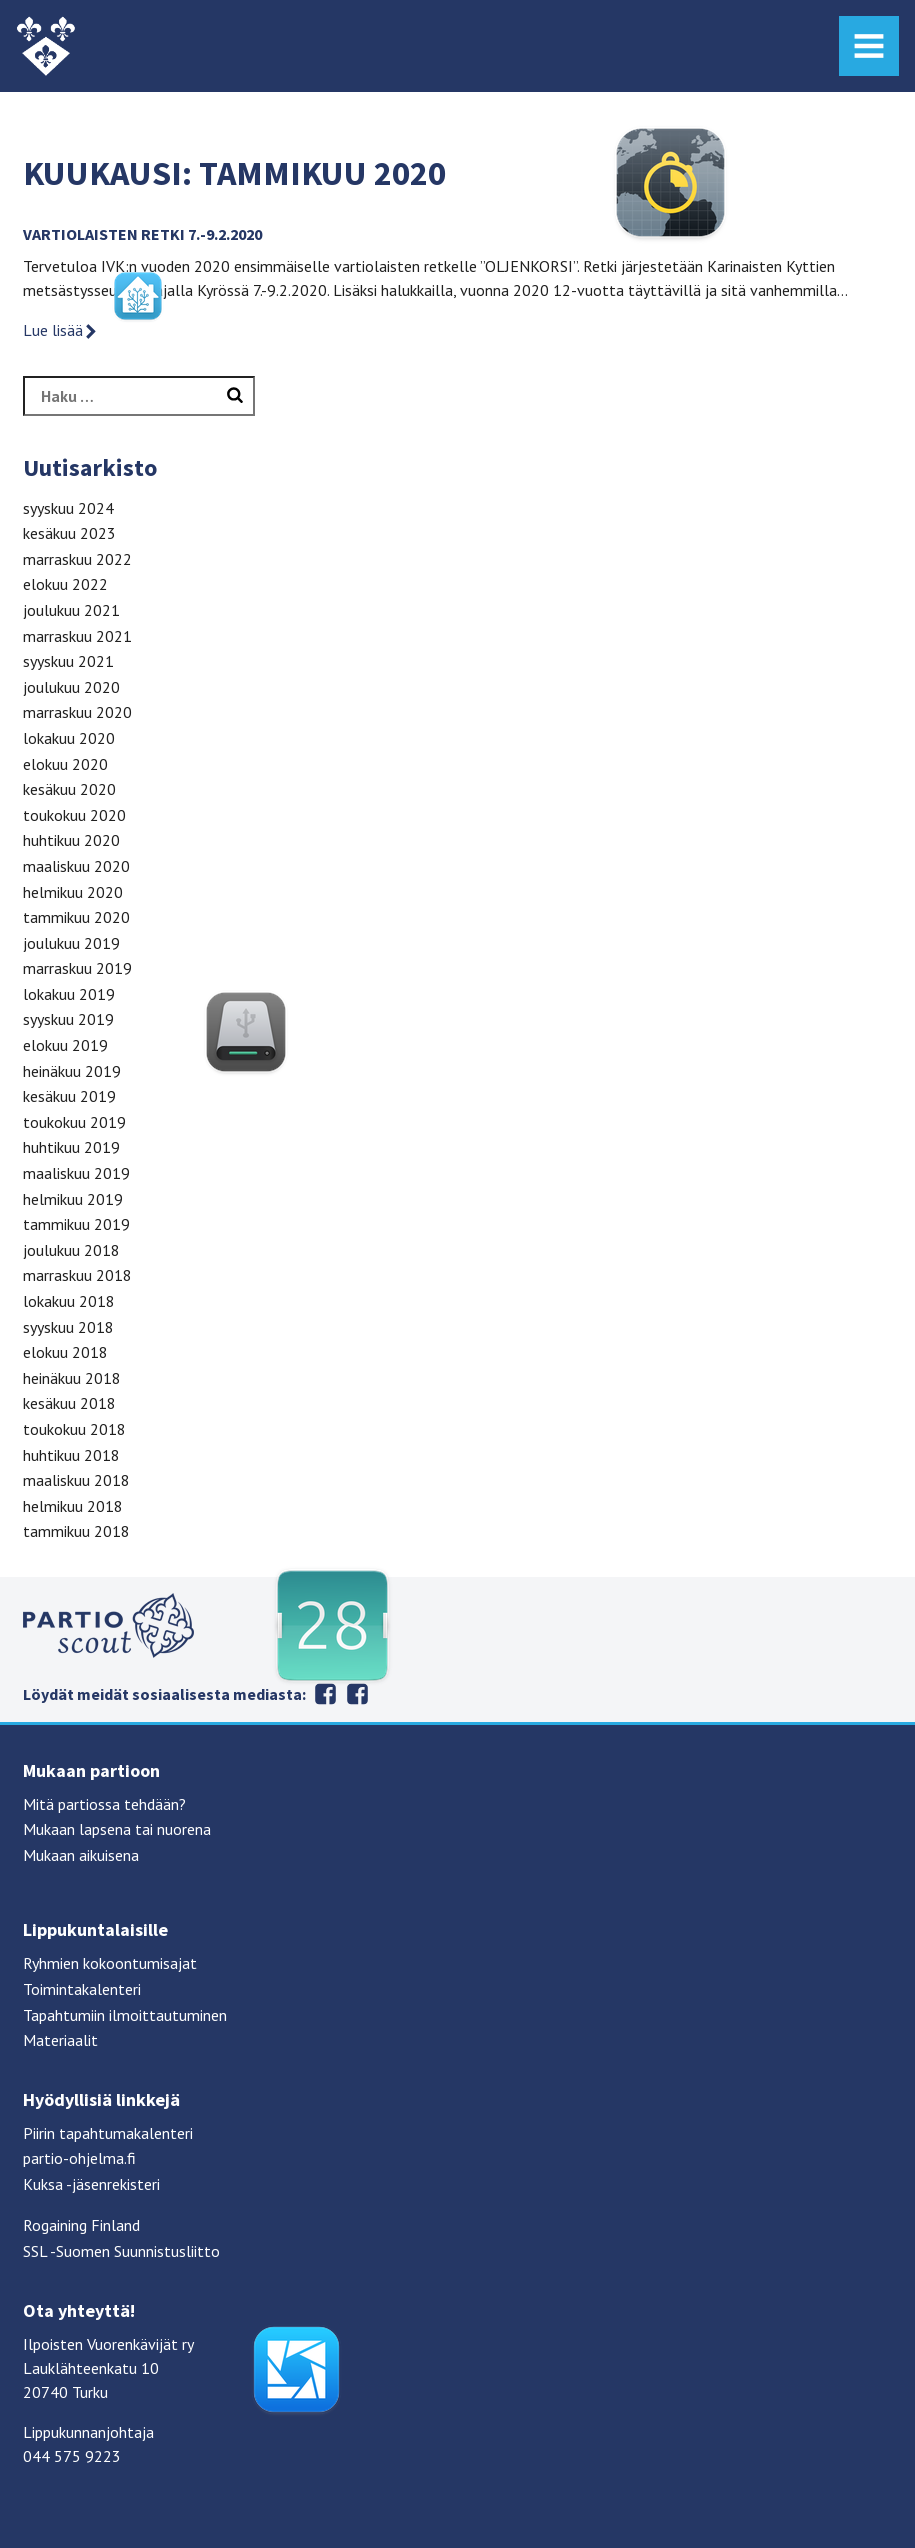  Describe the element at coordinates (296, 2369) in the screenshot. I see `open Lens, a Kubernetes IDE for managing clusters` at that location.